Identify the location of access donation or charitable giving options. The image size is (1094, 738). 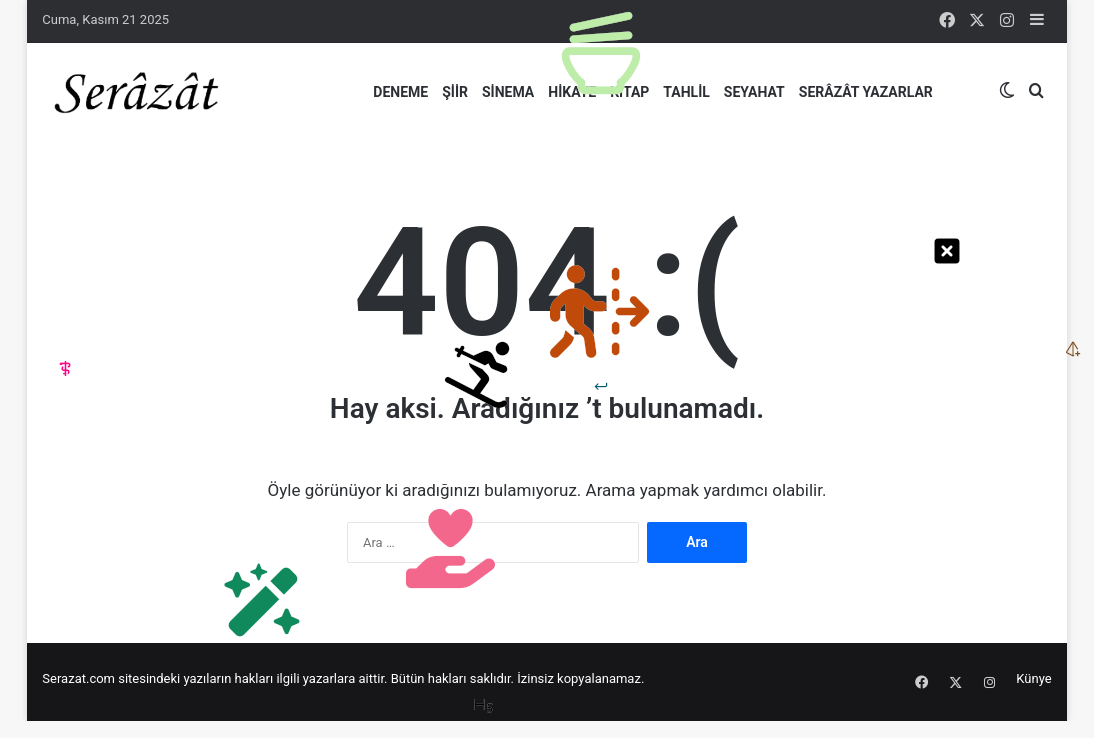
(450, 548).